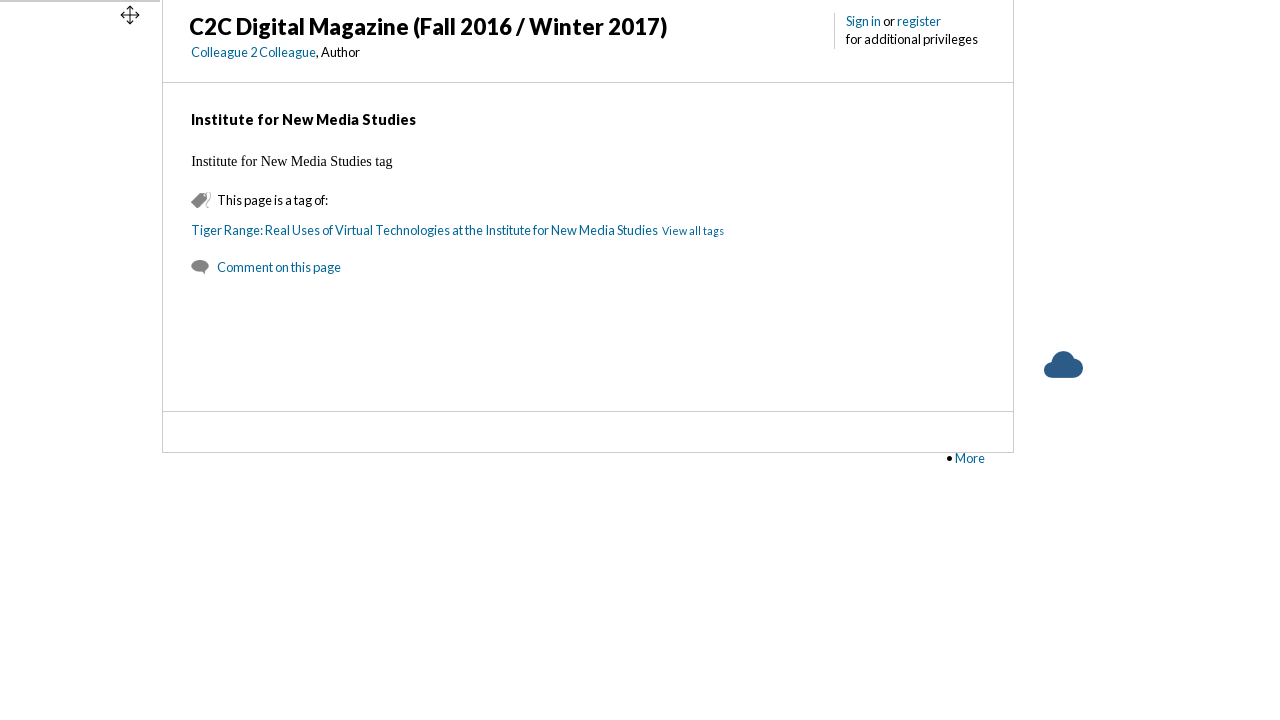  Describe the element at coordinates (1063, 364) in the screenshot. I see `indicates cloudy weather conditions` at that location.